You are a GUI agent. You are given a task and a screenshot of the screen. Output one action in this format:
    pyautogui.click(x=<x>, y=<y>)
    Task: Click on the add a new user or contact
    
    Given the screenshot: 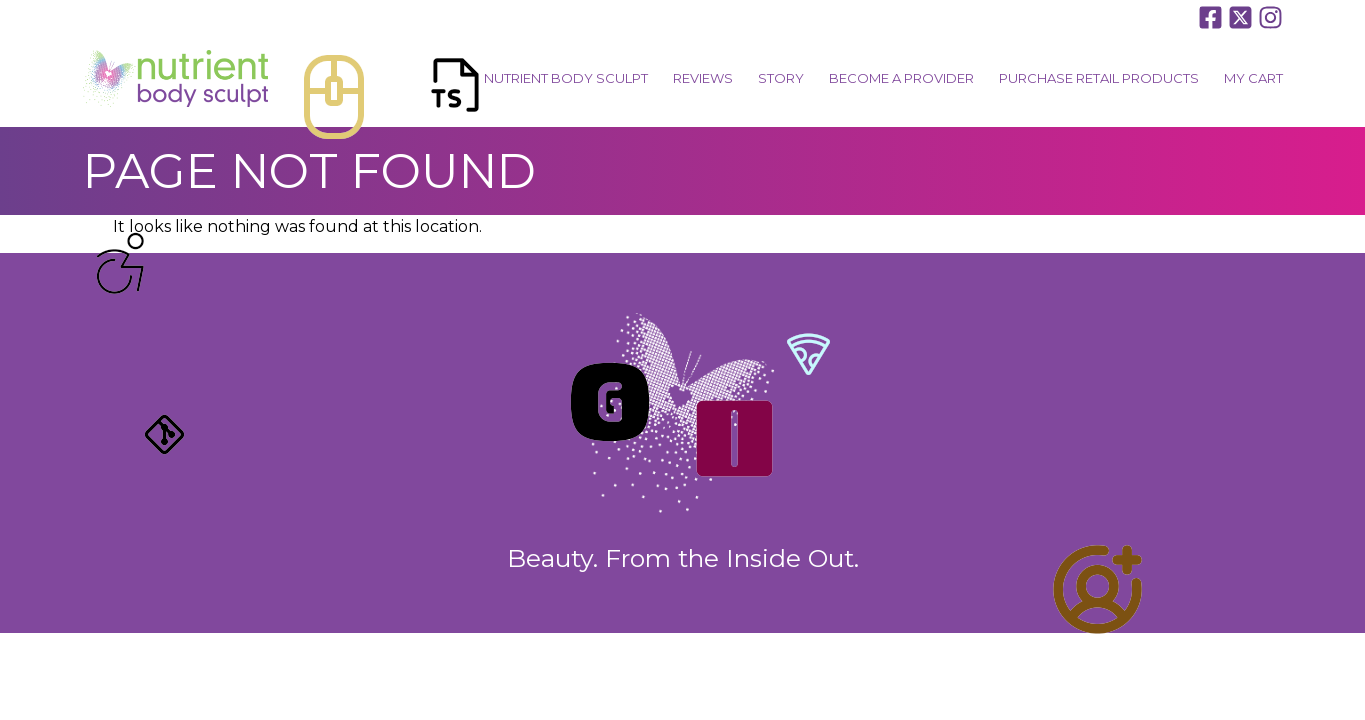 What is the action you would take?
    pyautogui.click(x=1097, y=589)
    